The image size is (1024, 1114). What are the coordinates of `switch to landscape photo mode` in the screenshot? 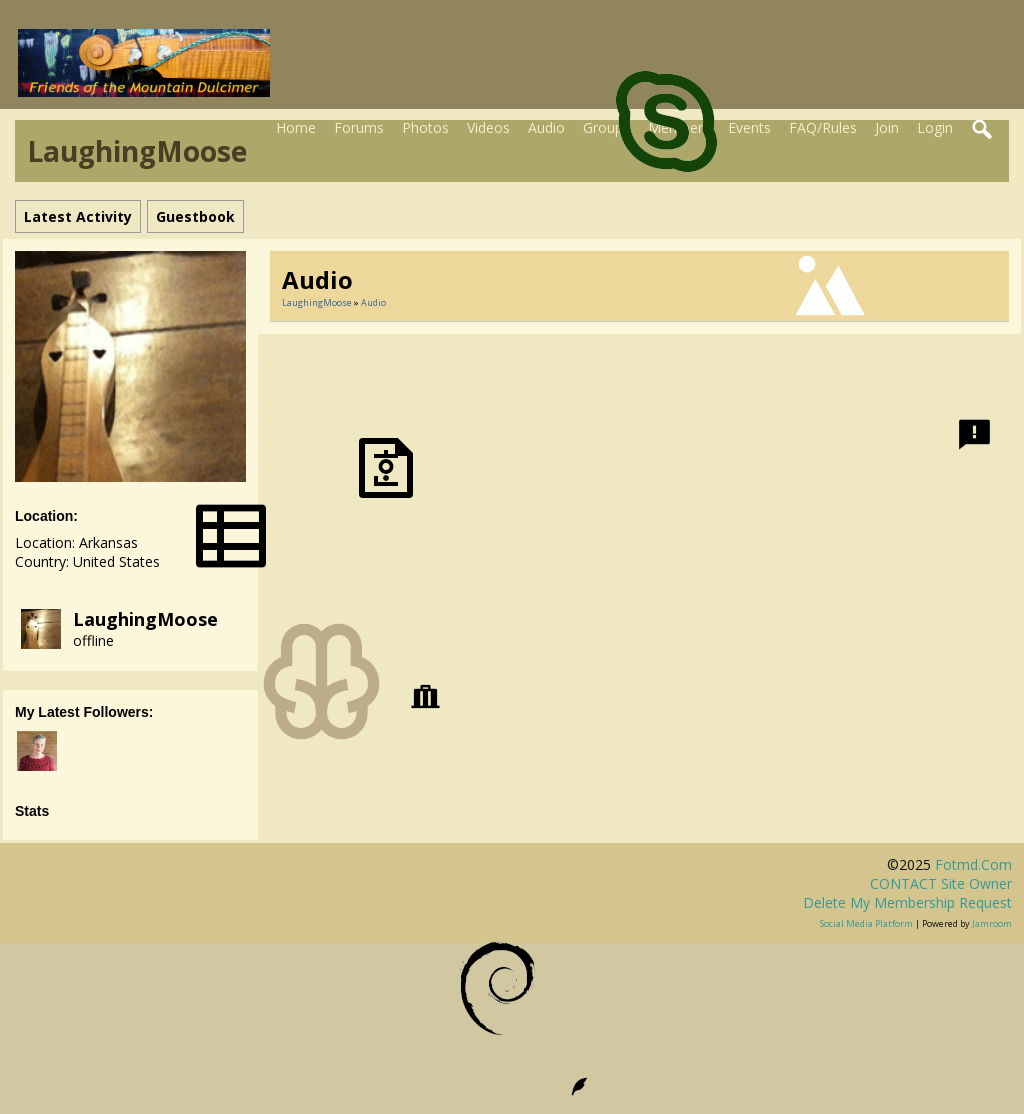 It's located at (828, 285).